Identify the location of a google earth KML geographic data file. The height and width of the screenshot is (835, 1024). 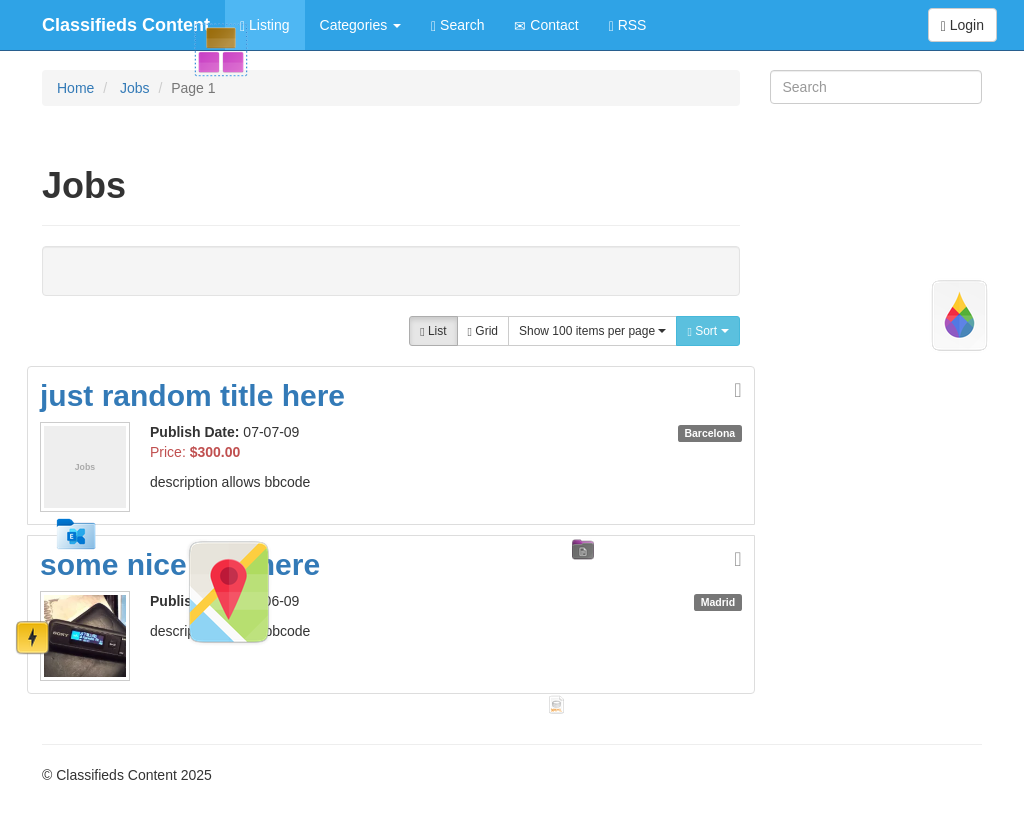
(229, 592).